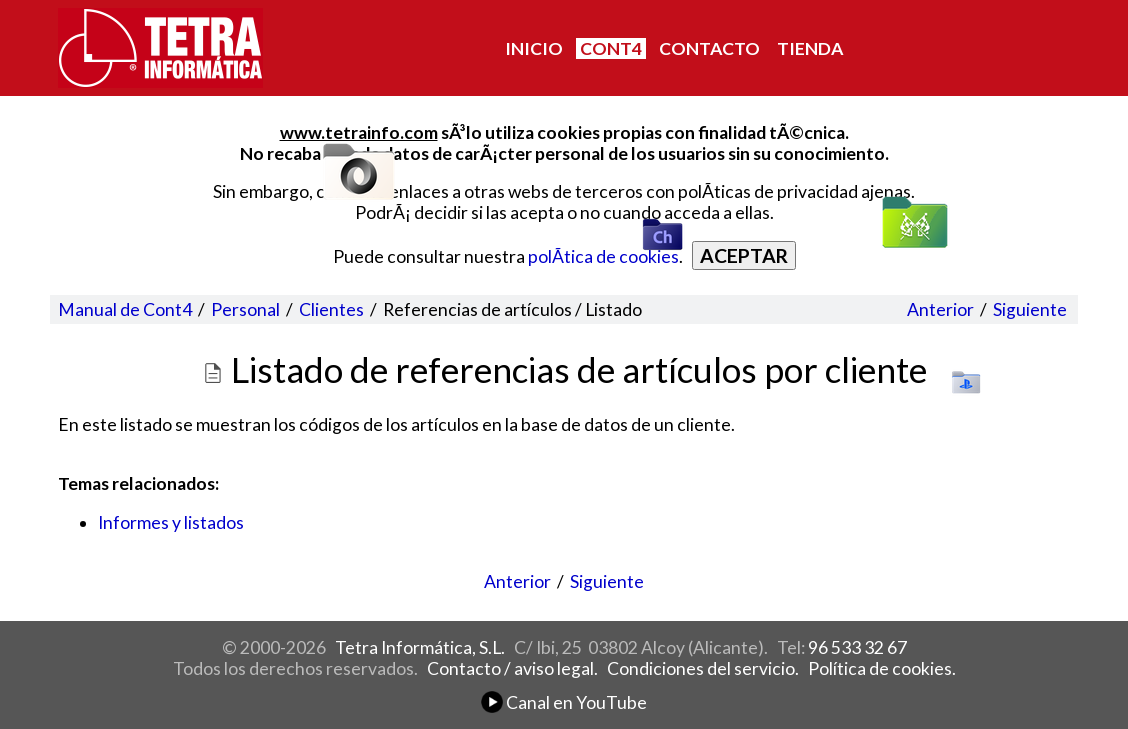  I want to click on open adobe character animator project folder, so click(662, 235).